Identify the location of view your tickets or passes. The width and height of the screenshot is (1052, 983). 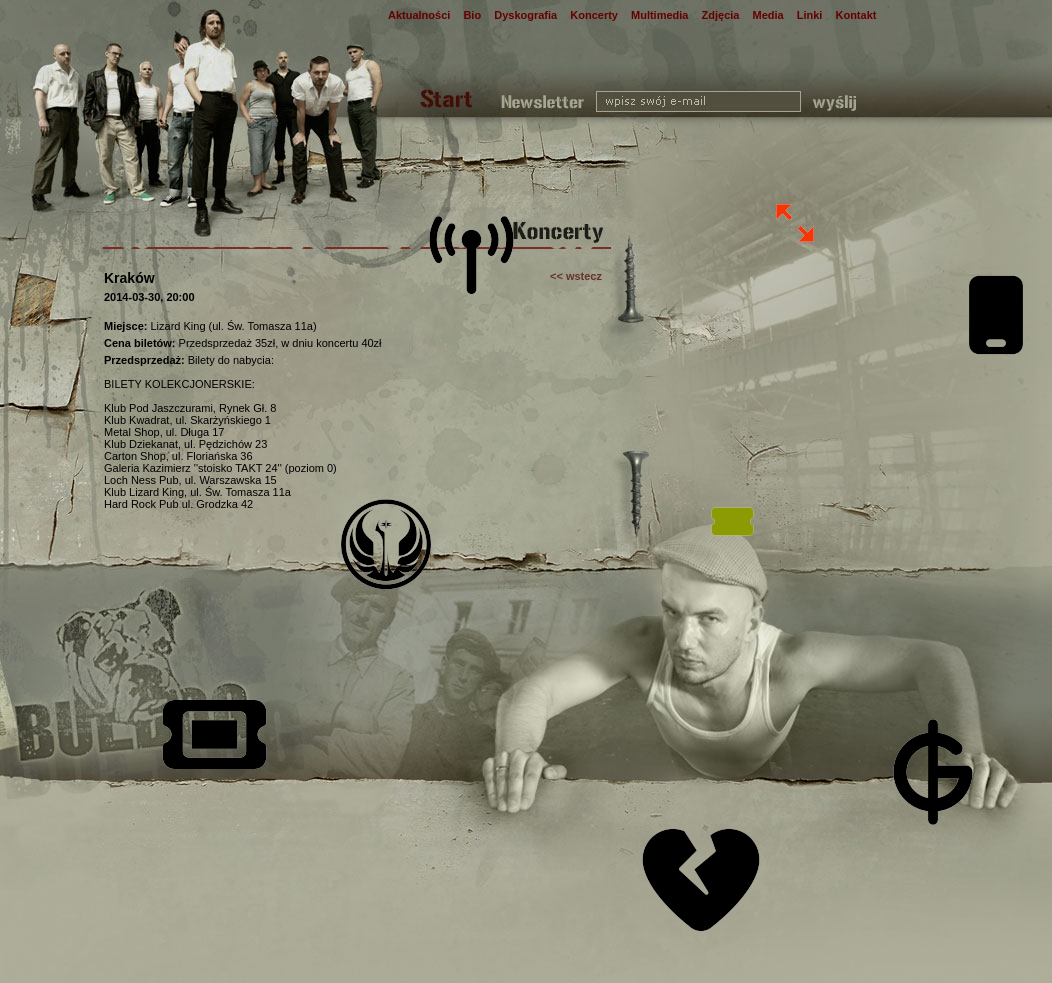
(214, 734).